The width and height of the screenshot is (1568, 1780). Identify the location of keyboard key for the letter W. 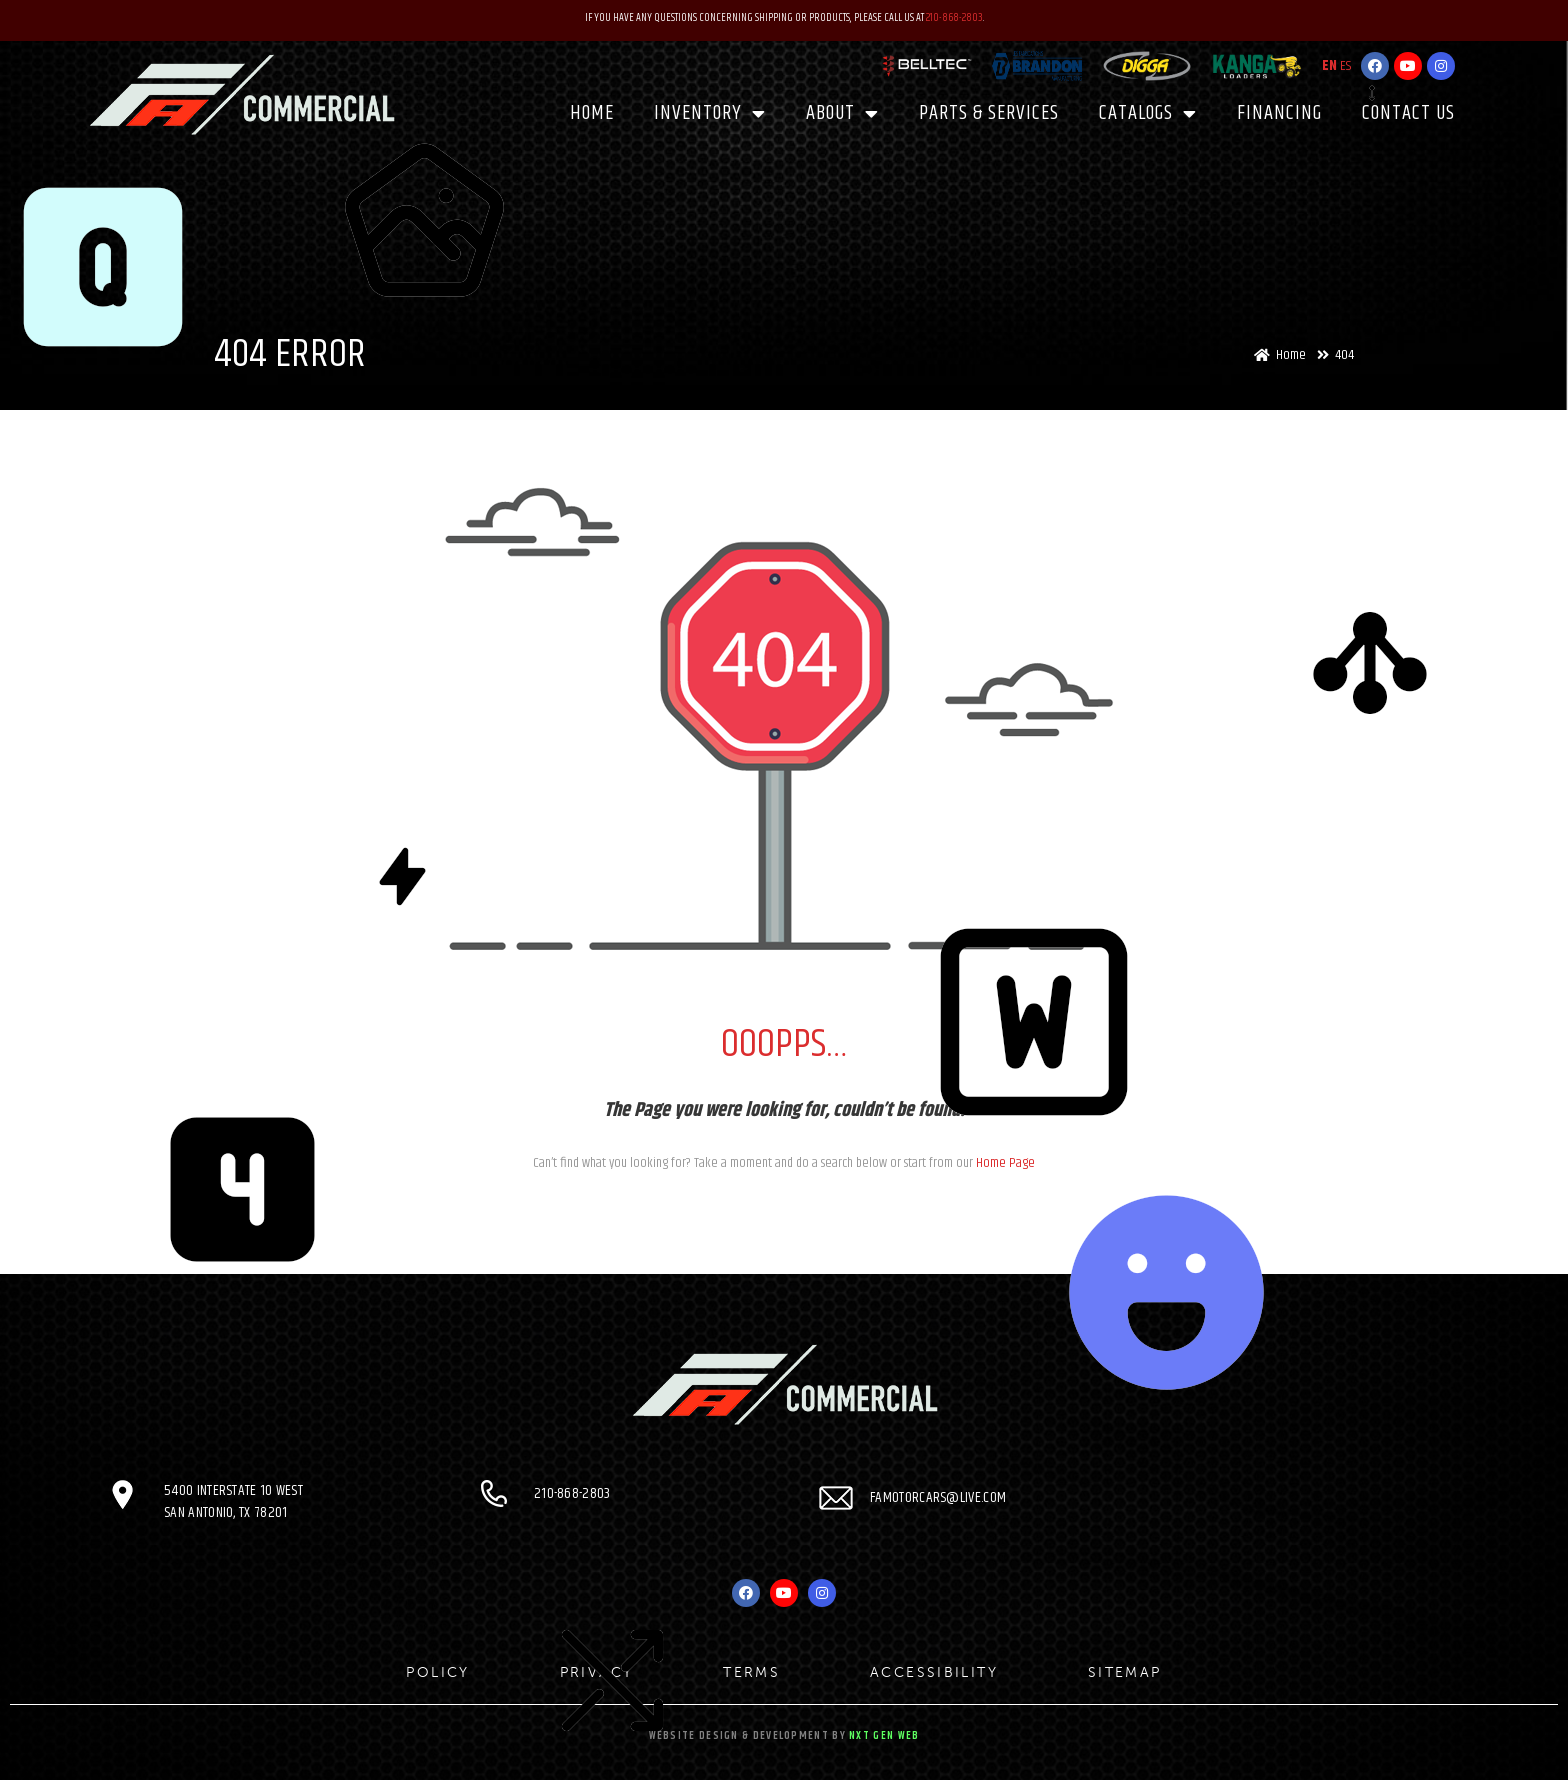
(1034, 1022).